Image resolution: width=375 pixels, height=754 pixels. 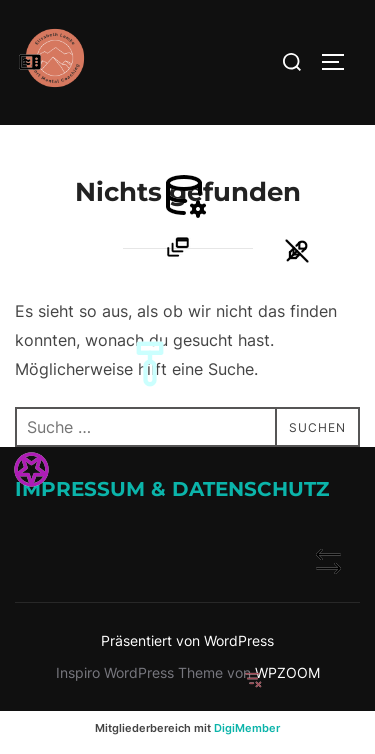 I want to click on view dynamic or stacked content feed, so click(x=178, y=247).